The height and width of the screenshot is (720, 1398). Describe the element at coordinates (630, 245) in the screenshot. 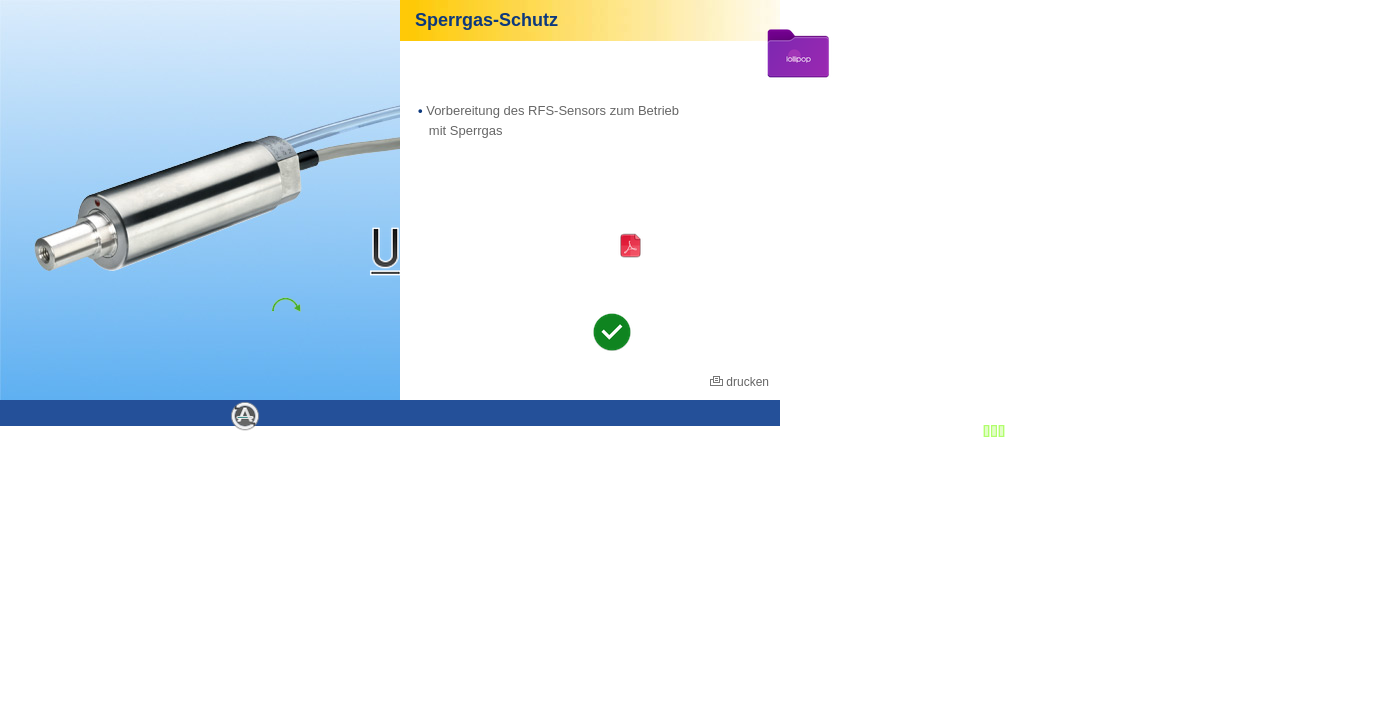

I see `a compressed pdf document file` at that location.